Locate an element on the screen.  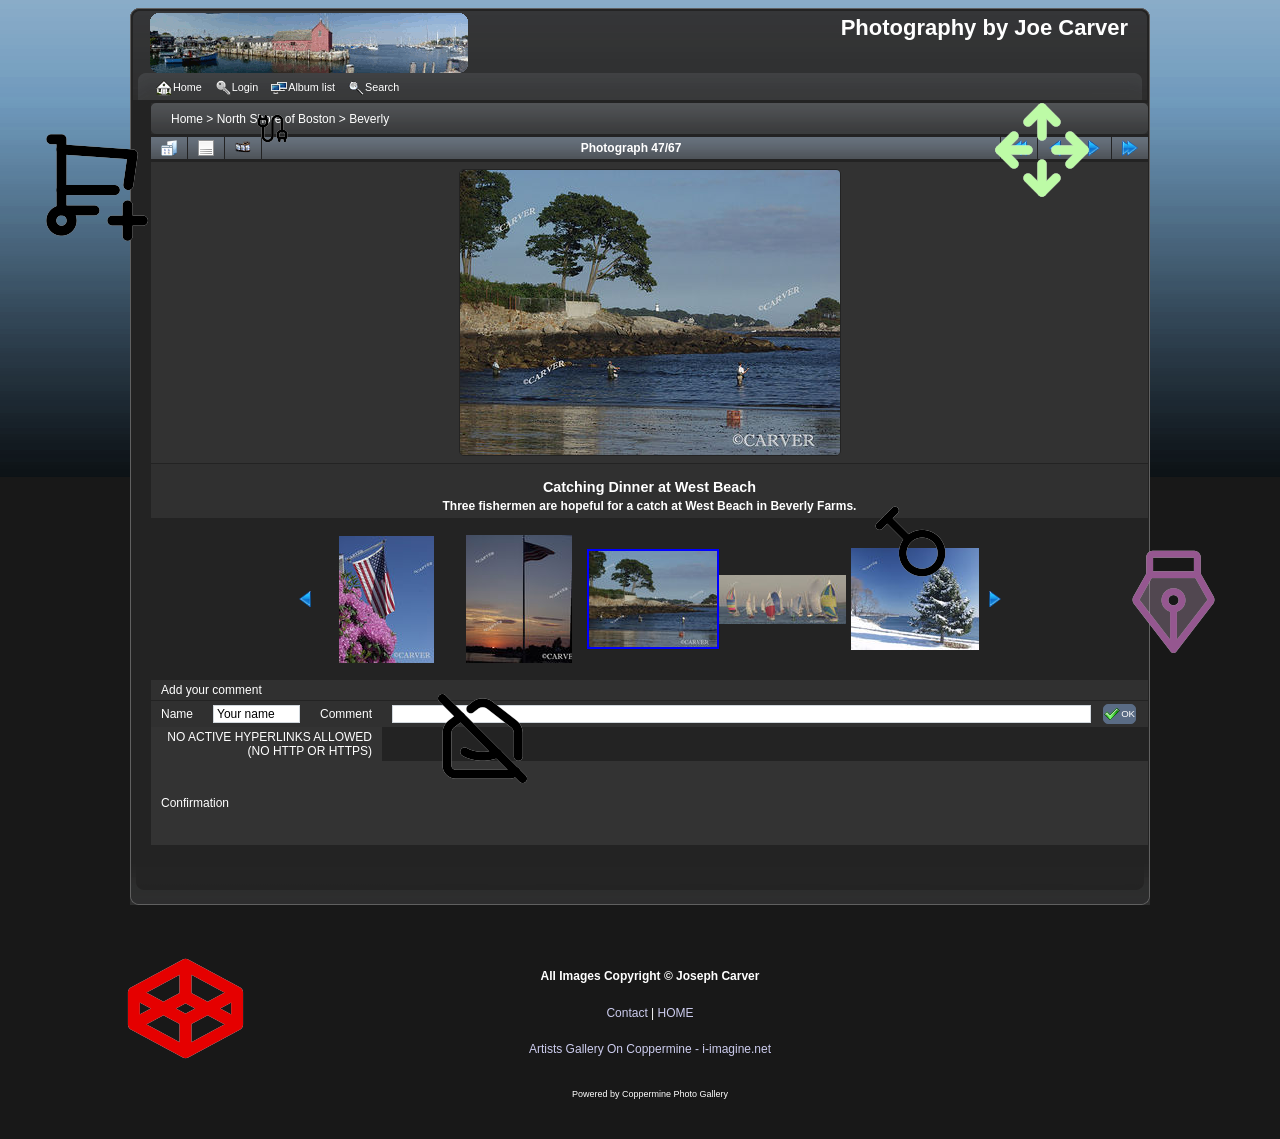
add item to shopping cart is located at coordinates (92, 185).